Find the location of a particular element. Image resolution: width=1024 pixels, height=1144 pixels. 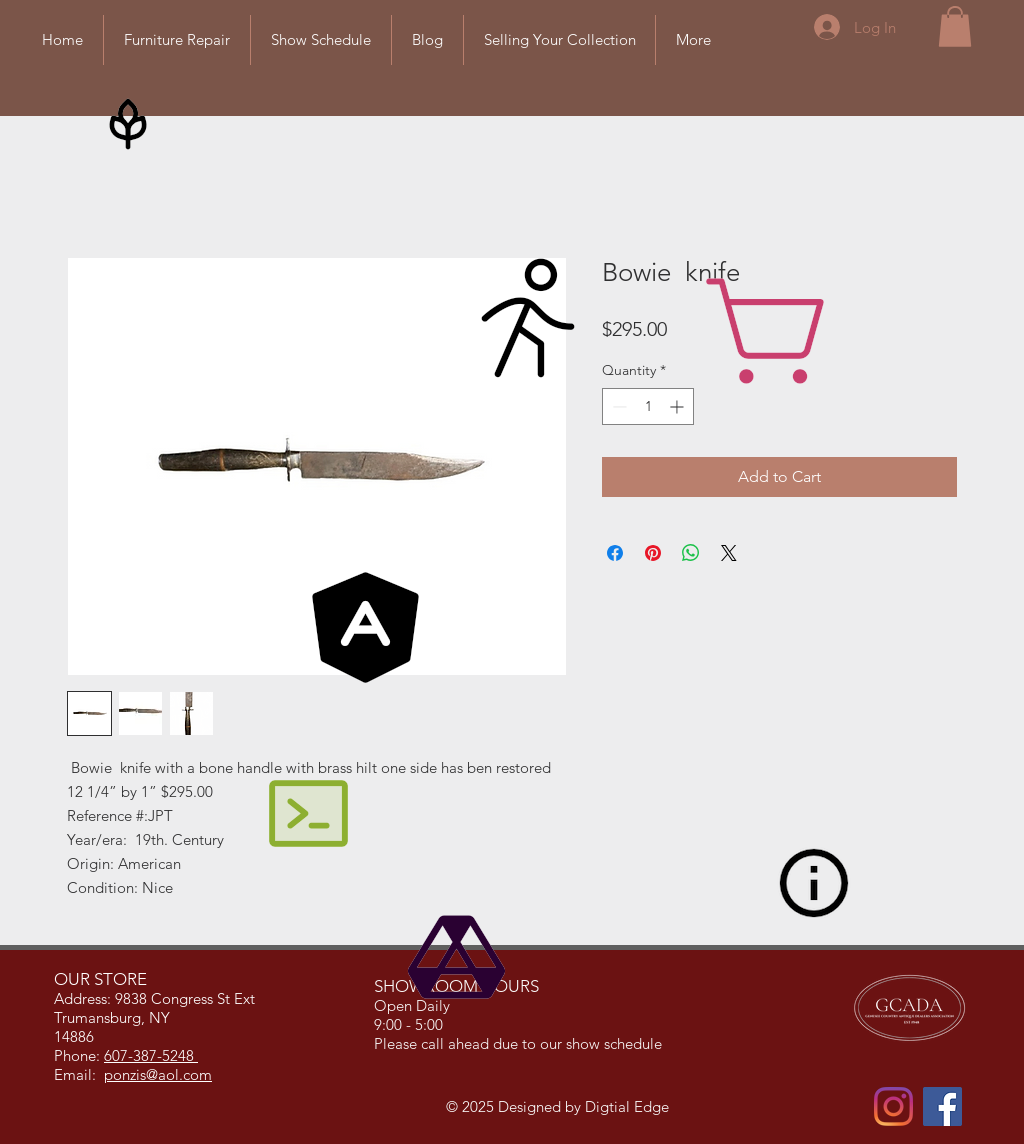

open terminal or command line interface is located at coordinates (308, 813).